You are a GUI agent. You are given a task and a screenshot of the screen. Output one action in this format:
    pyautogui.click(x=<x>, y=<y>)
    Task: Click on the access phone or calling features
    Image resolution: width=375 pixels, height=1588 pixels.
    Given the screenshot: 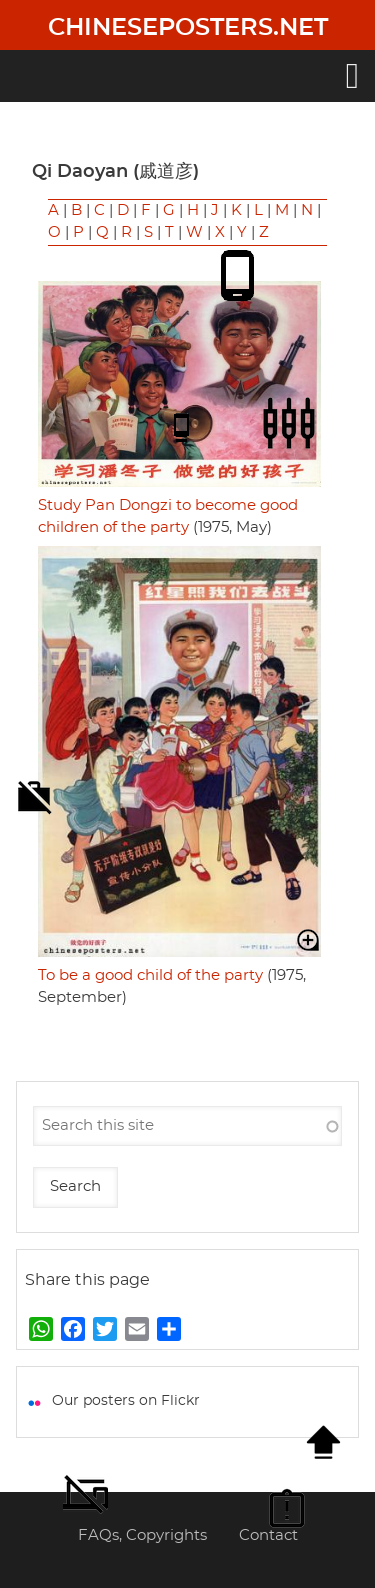 What is the action you would take?
    pyautogui.click(x=237, y=275)
    